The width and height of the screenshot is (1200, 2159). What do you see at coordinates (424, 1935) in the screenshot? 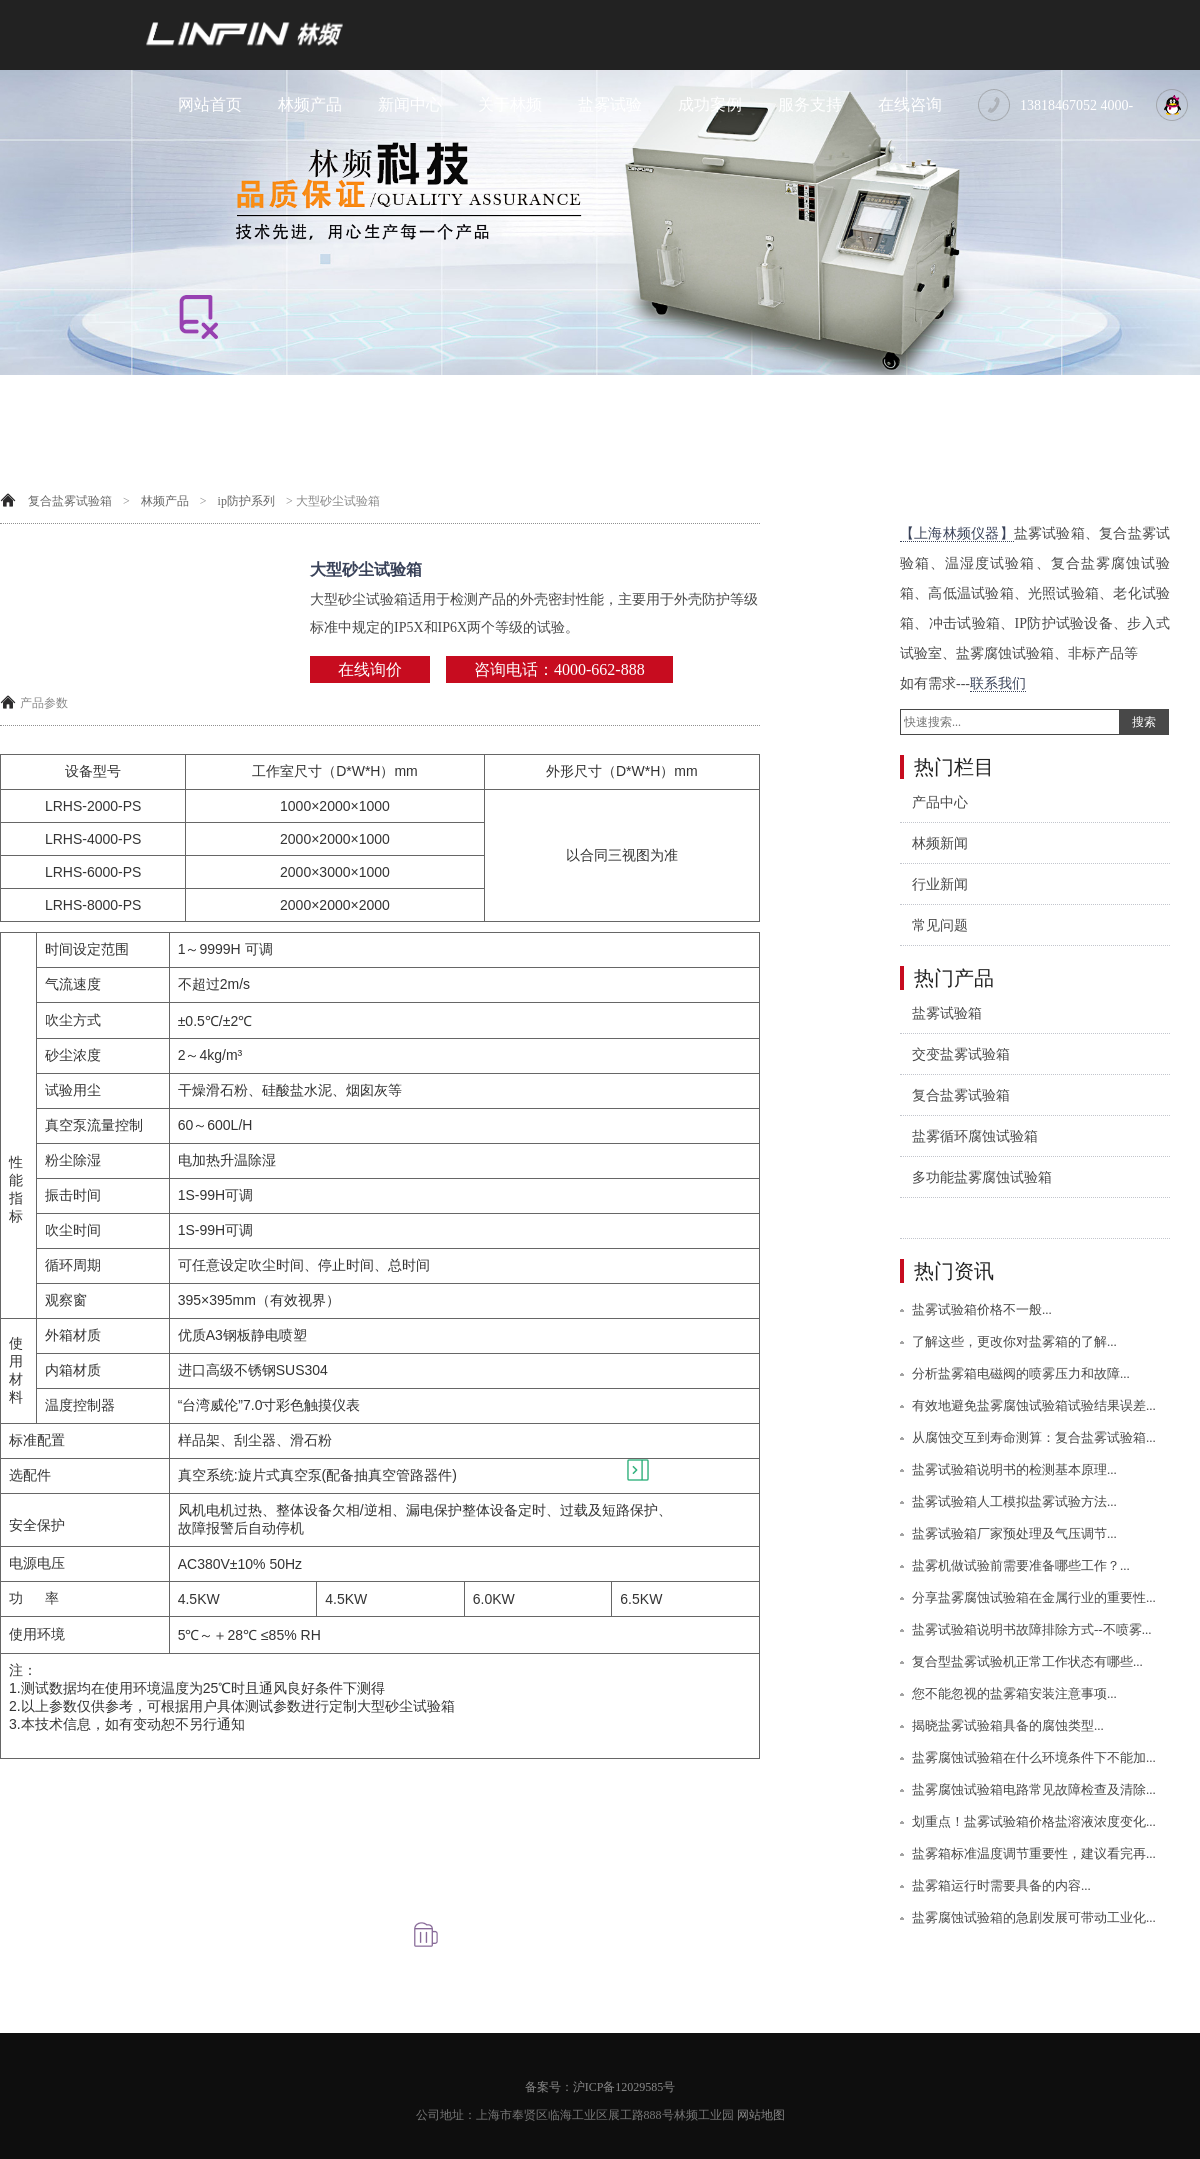
I see `view nearby bars or breweries` at bounding box center [424, 1935].